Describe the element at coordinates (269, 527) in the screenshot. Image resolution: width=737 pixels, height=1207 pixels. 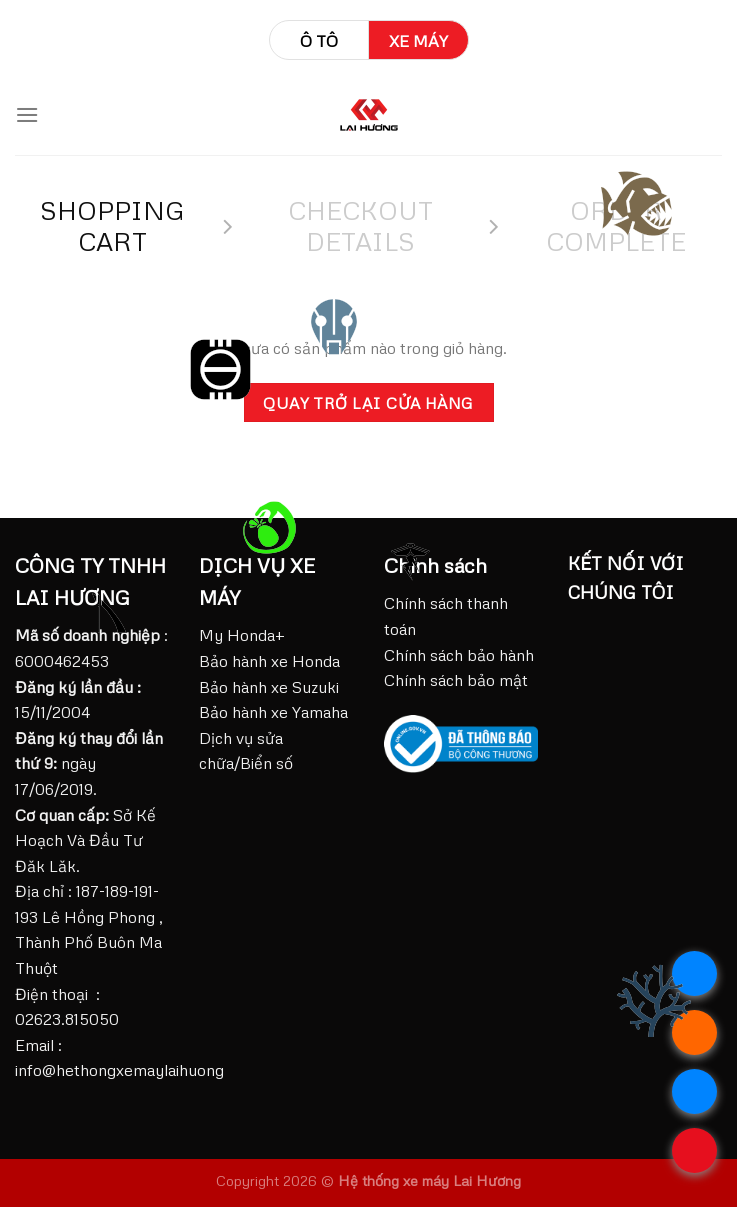
I see `indicates theft or pickpocketing in a game` at that location.